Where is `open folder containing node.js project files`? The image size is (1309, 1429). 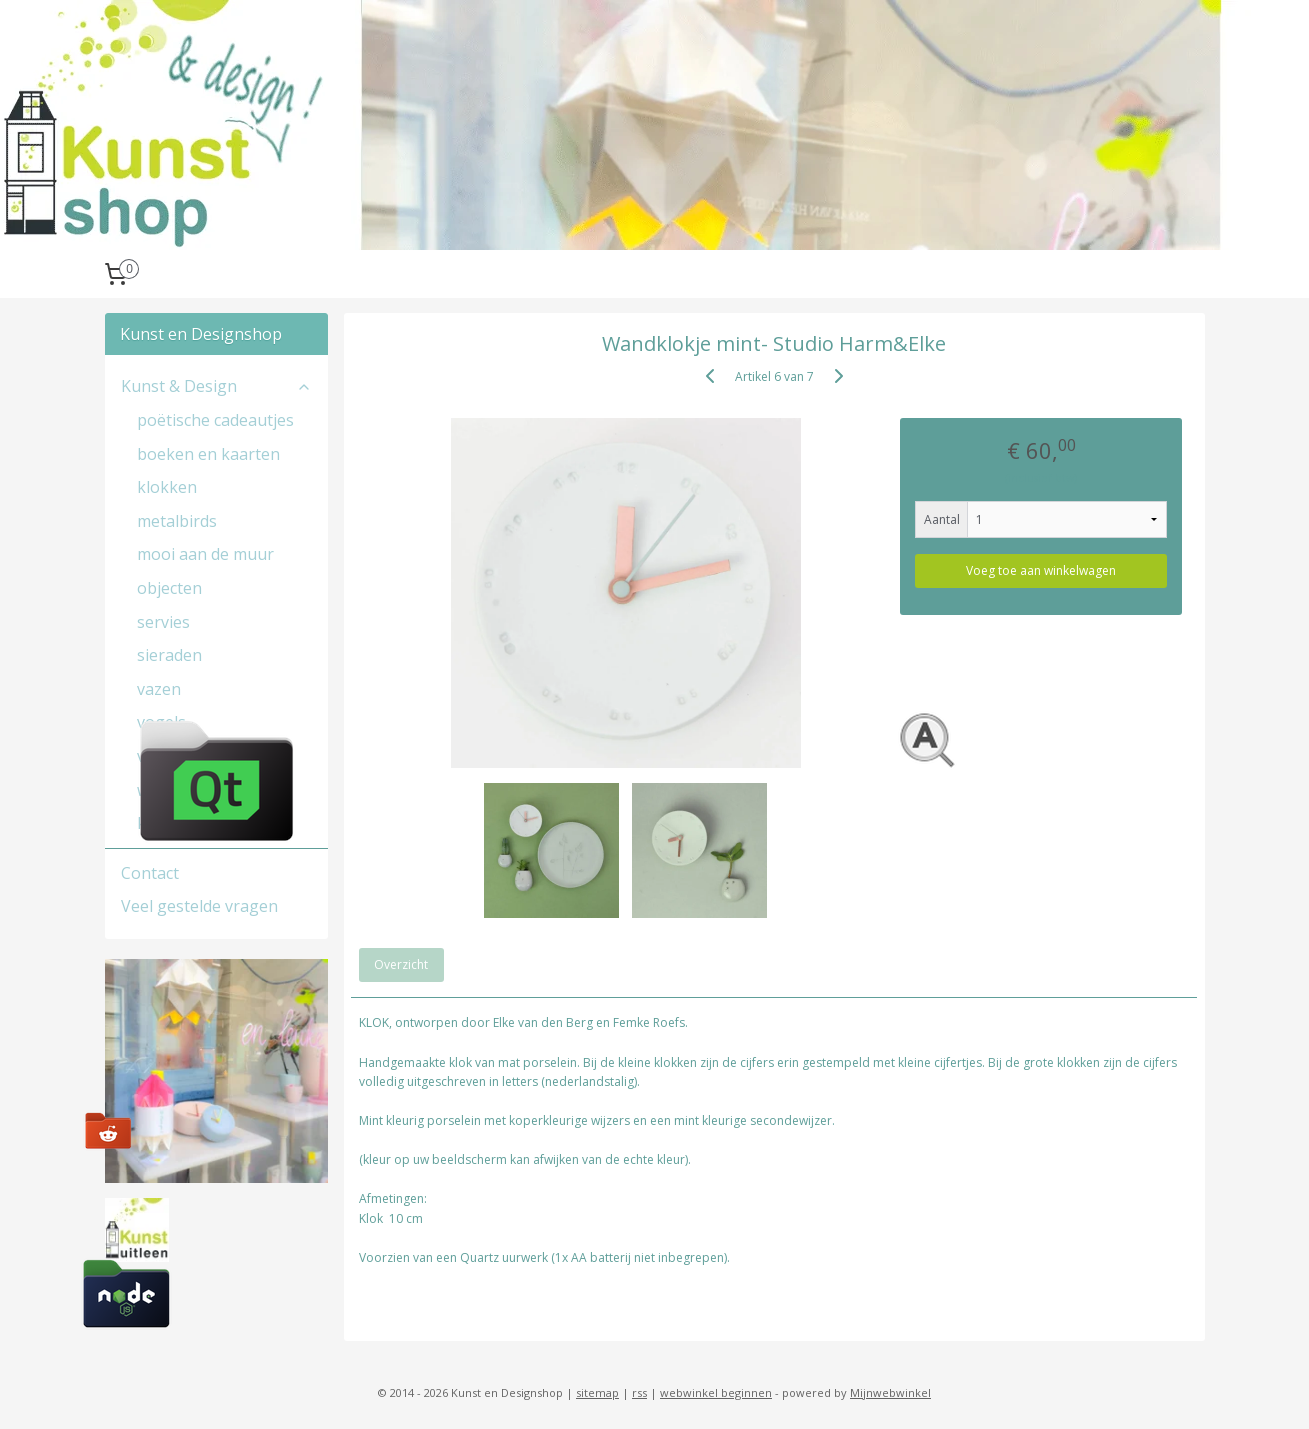
open folder containing node.js project files is located at coordinates (126, 1296).